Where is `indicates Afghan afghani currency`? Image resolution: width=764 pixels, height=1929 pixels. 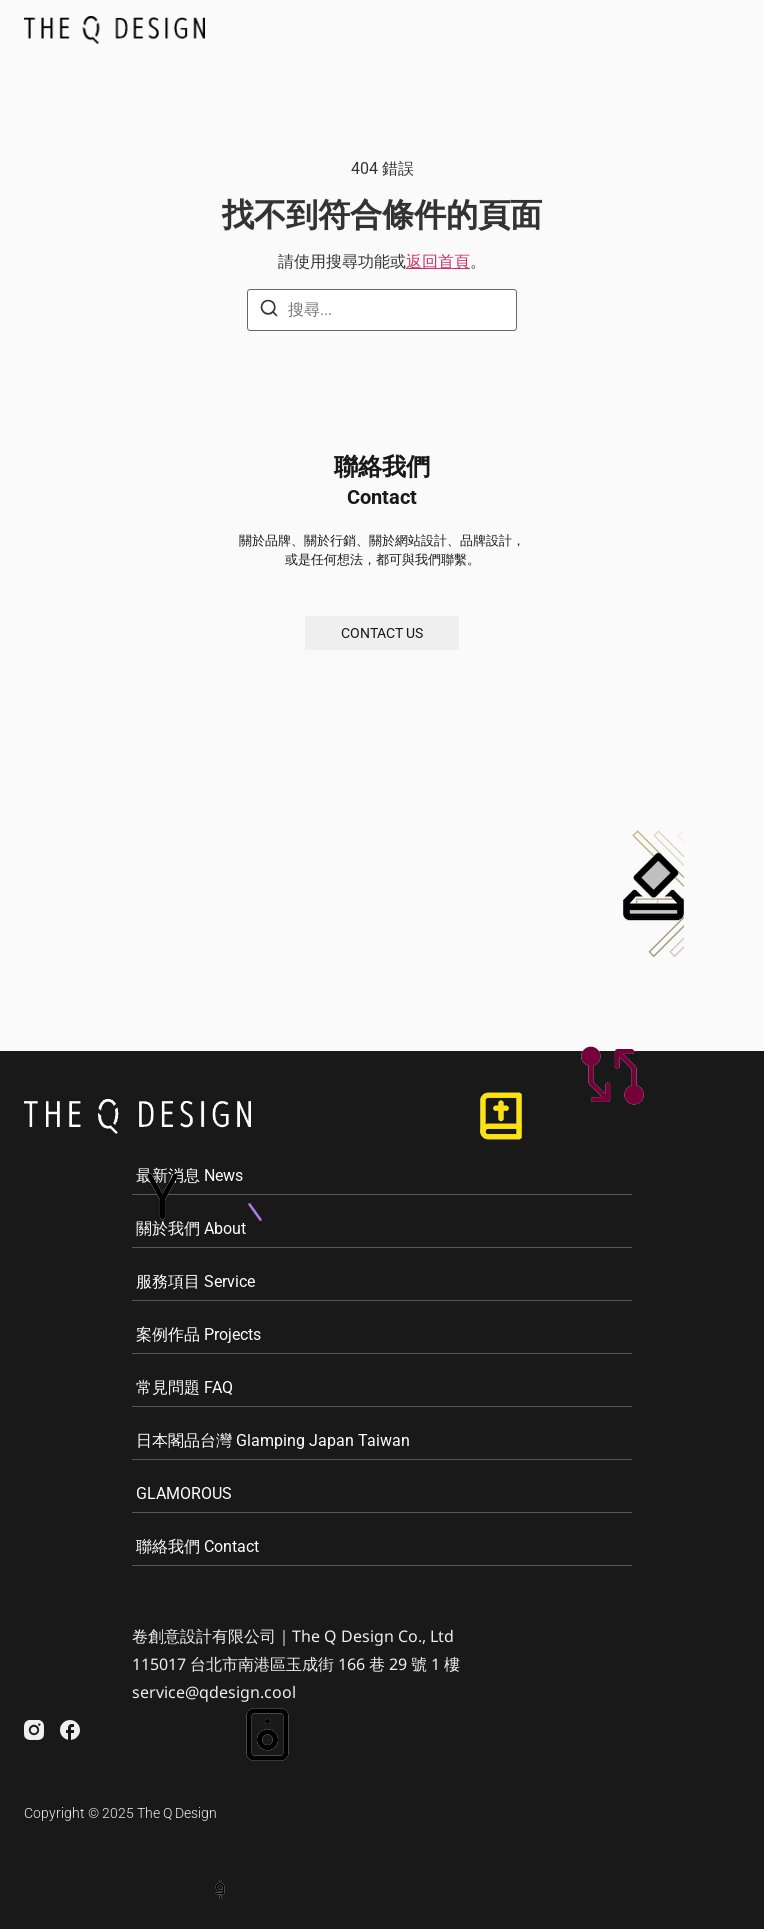
indicates Afghan afghani currency is located at coordinates (220, 1889).